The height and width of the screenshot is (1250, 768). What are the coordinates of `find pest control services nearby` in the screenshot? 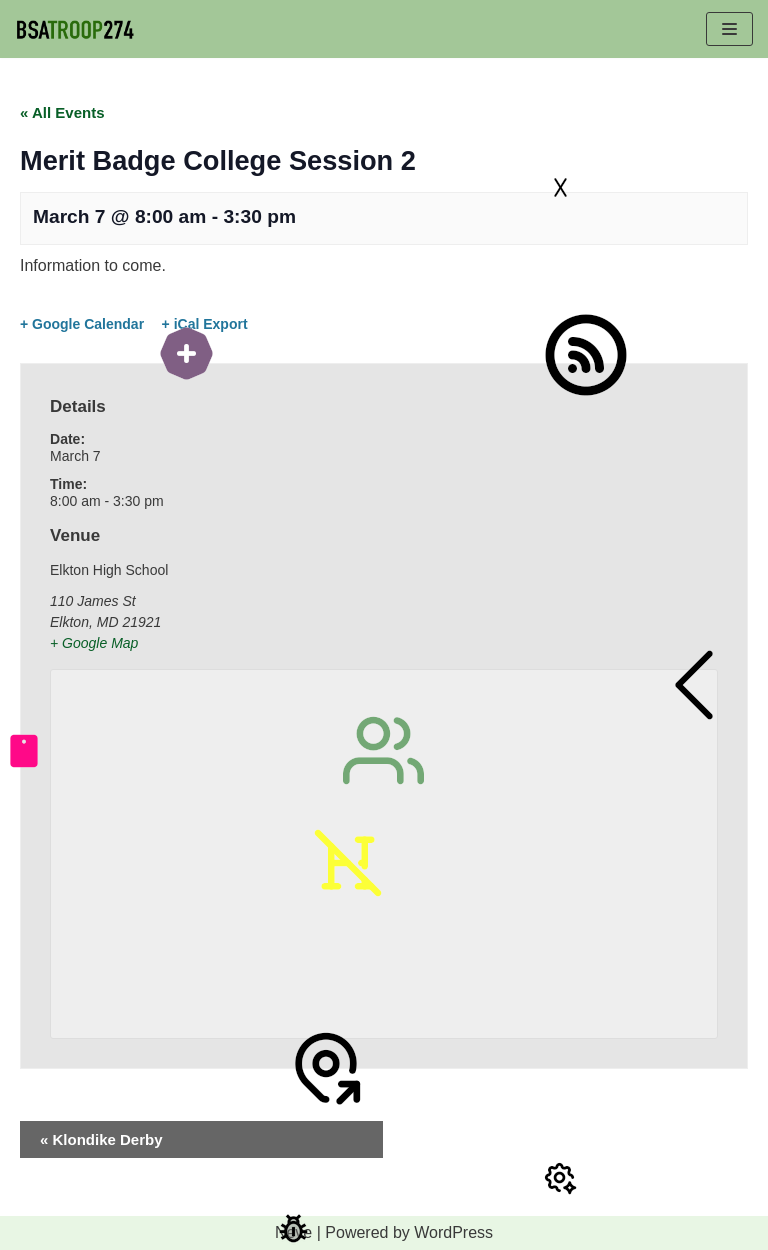 It's located at (293, 1228).